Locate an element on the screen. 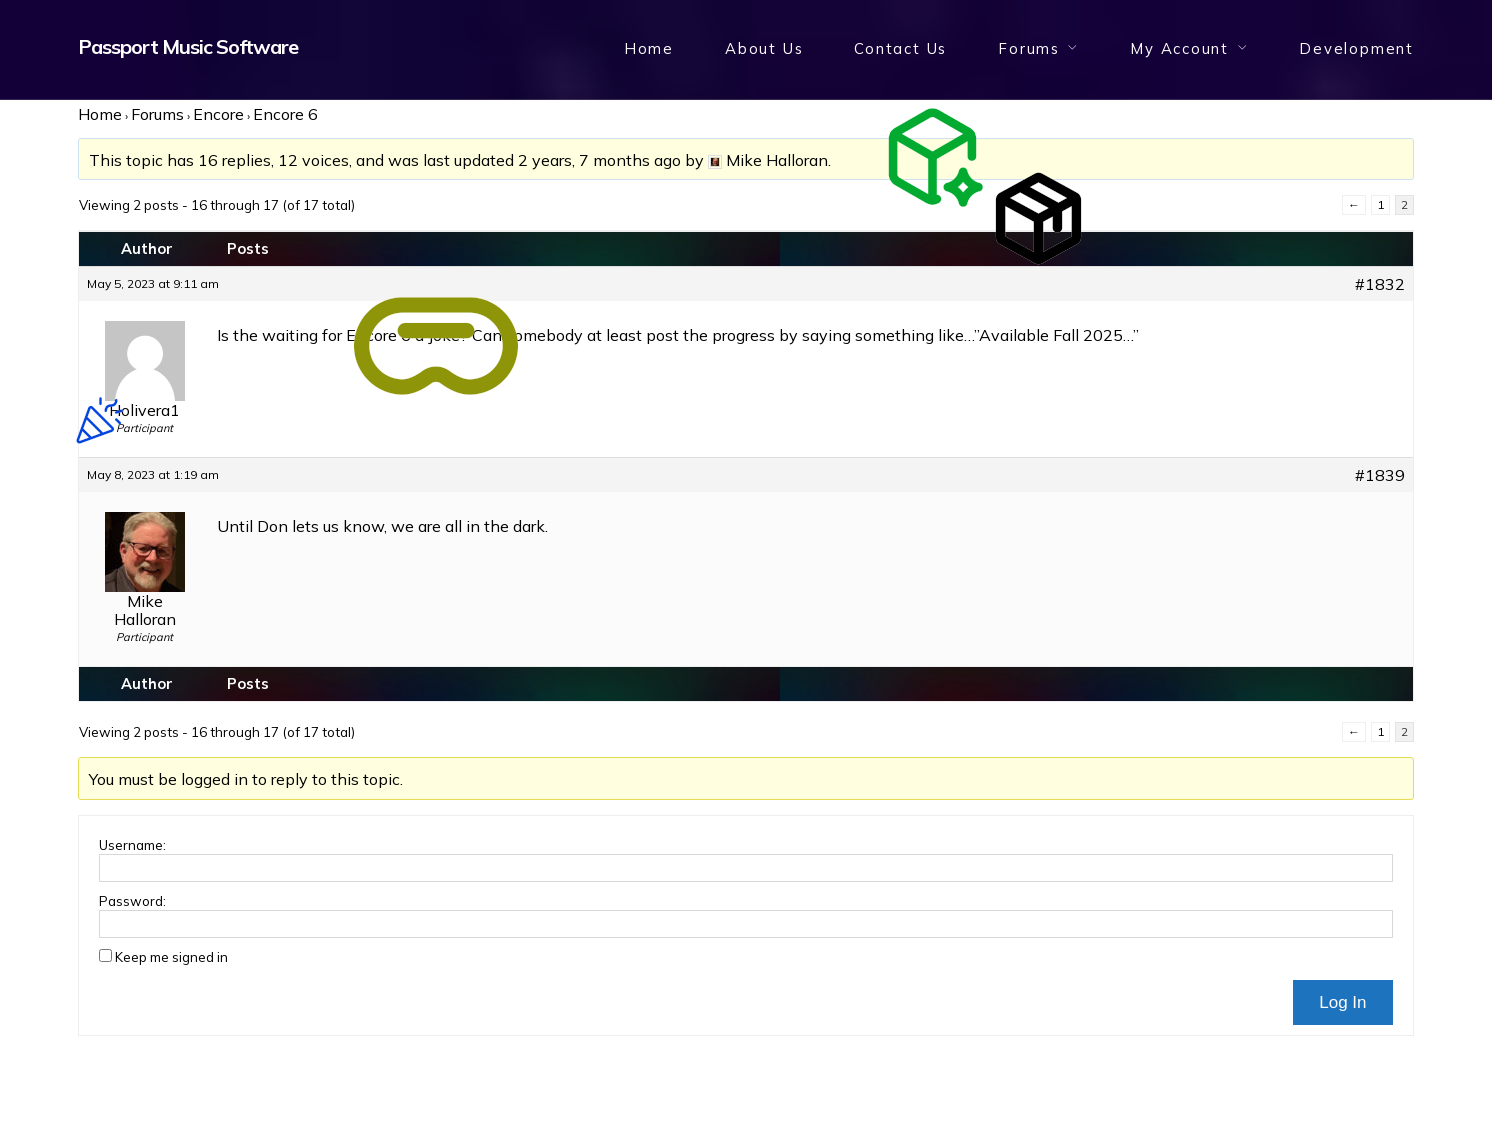 The image size is (1492, 1130). celebrate a completed milestone or achievement is located at coordinates (97, 423).